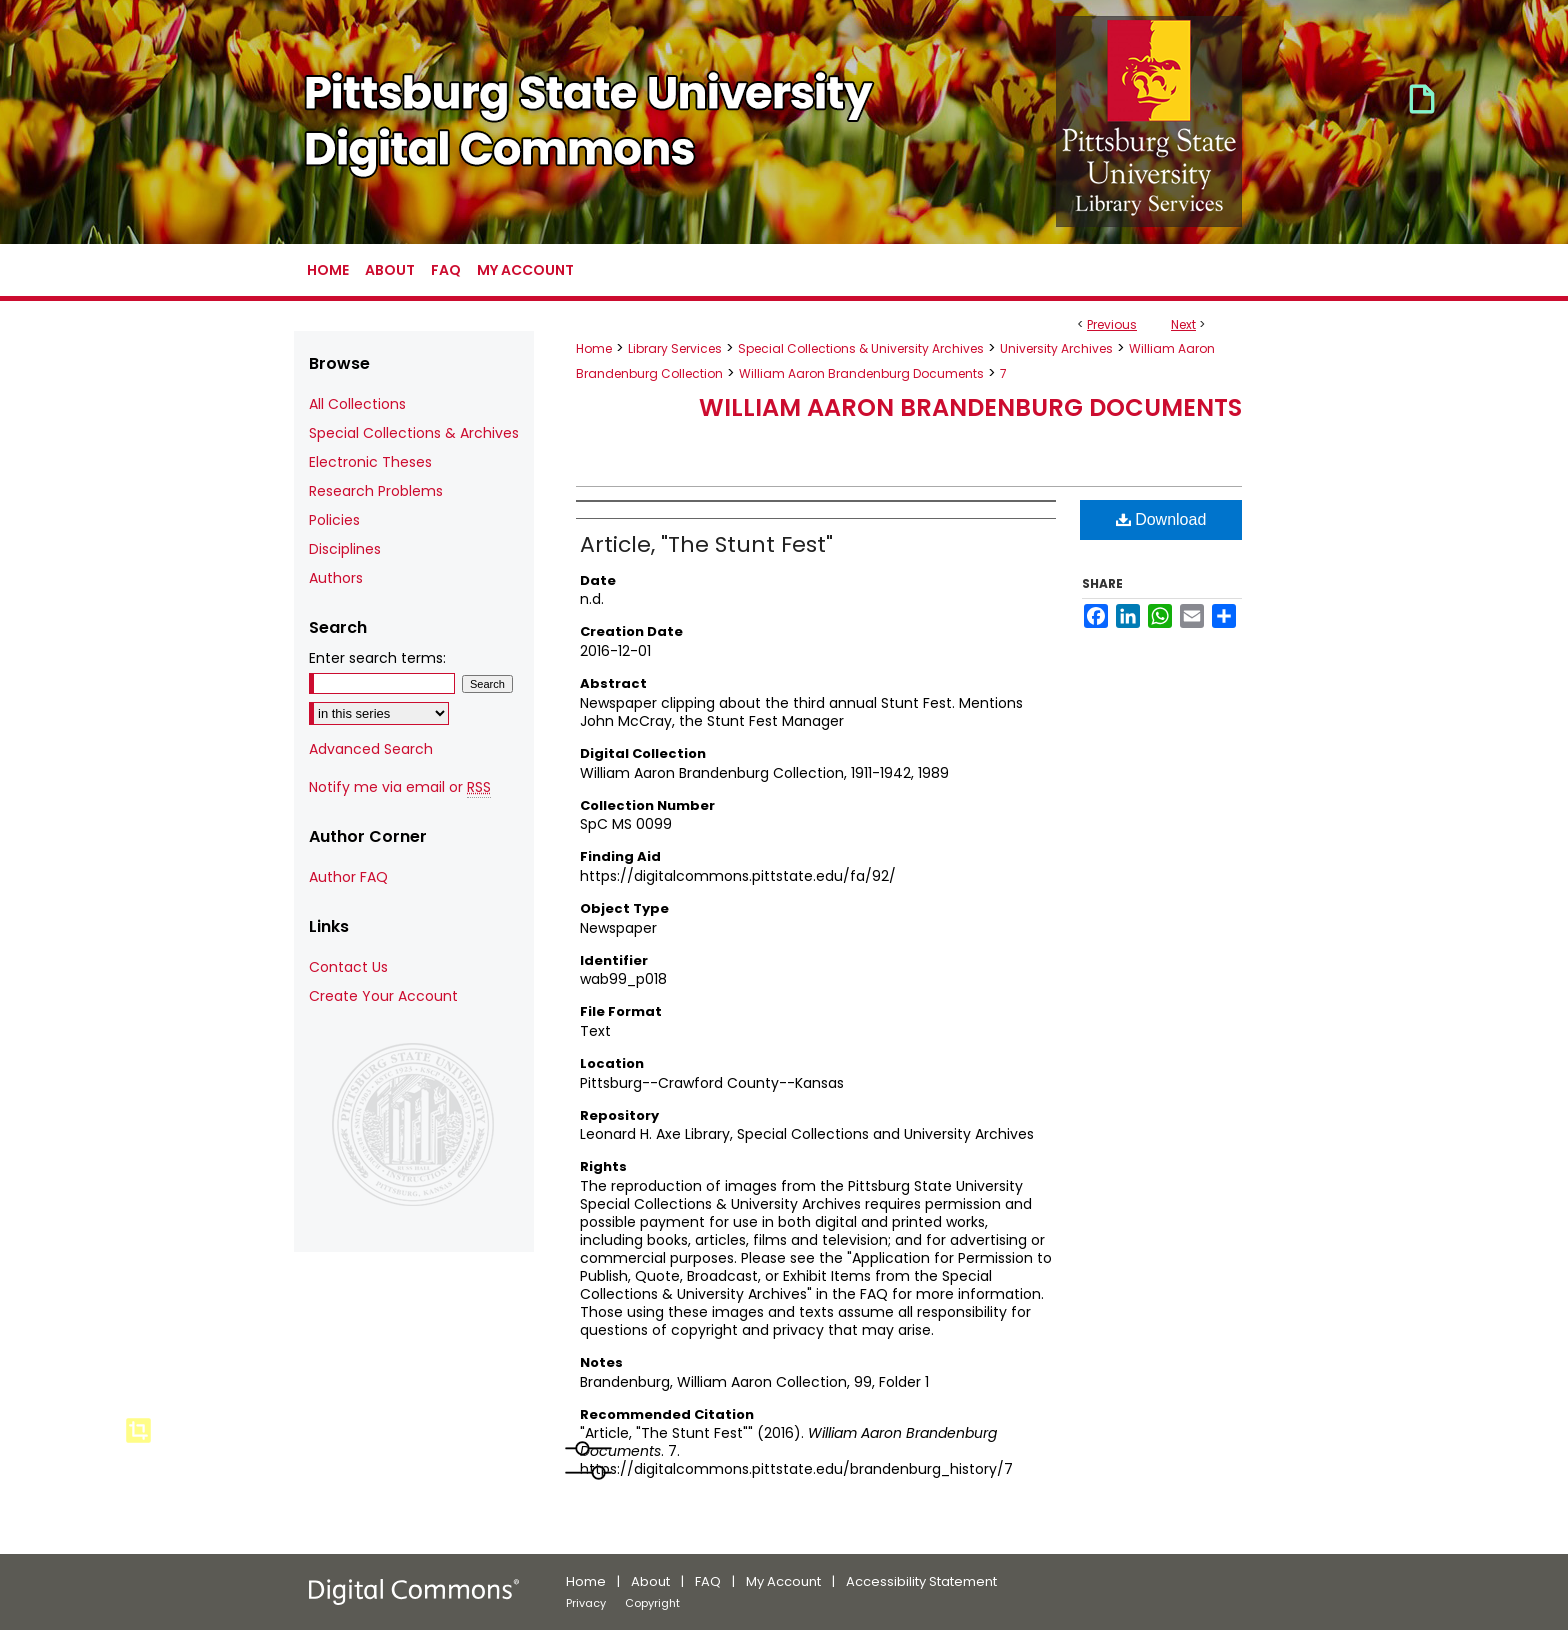 The image size is (1568, 1630). What do you see at coordinates (138, 1430) in the screenshot?
I see `crop an image or photo` at bounding box center [138, 1430].